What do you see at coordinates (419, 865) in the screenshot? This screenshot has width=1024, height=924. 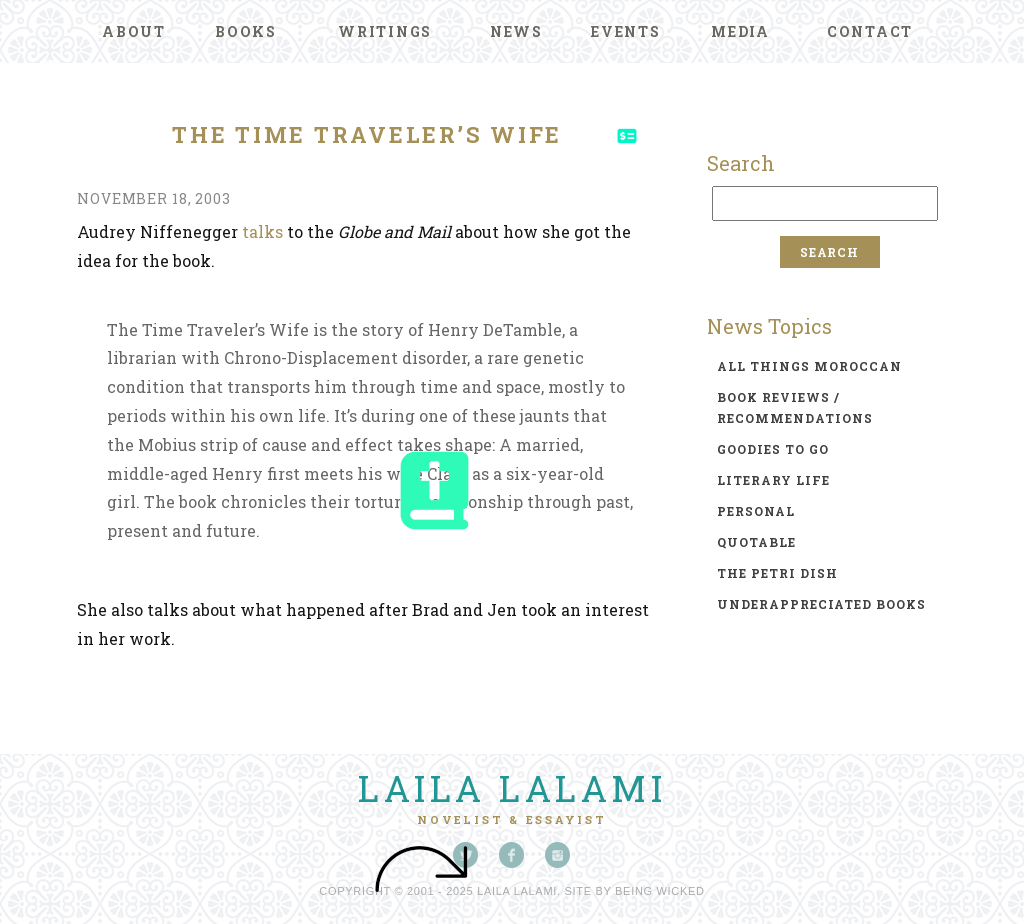 I see `redo last action` at bounding box center [419, 865].